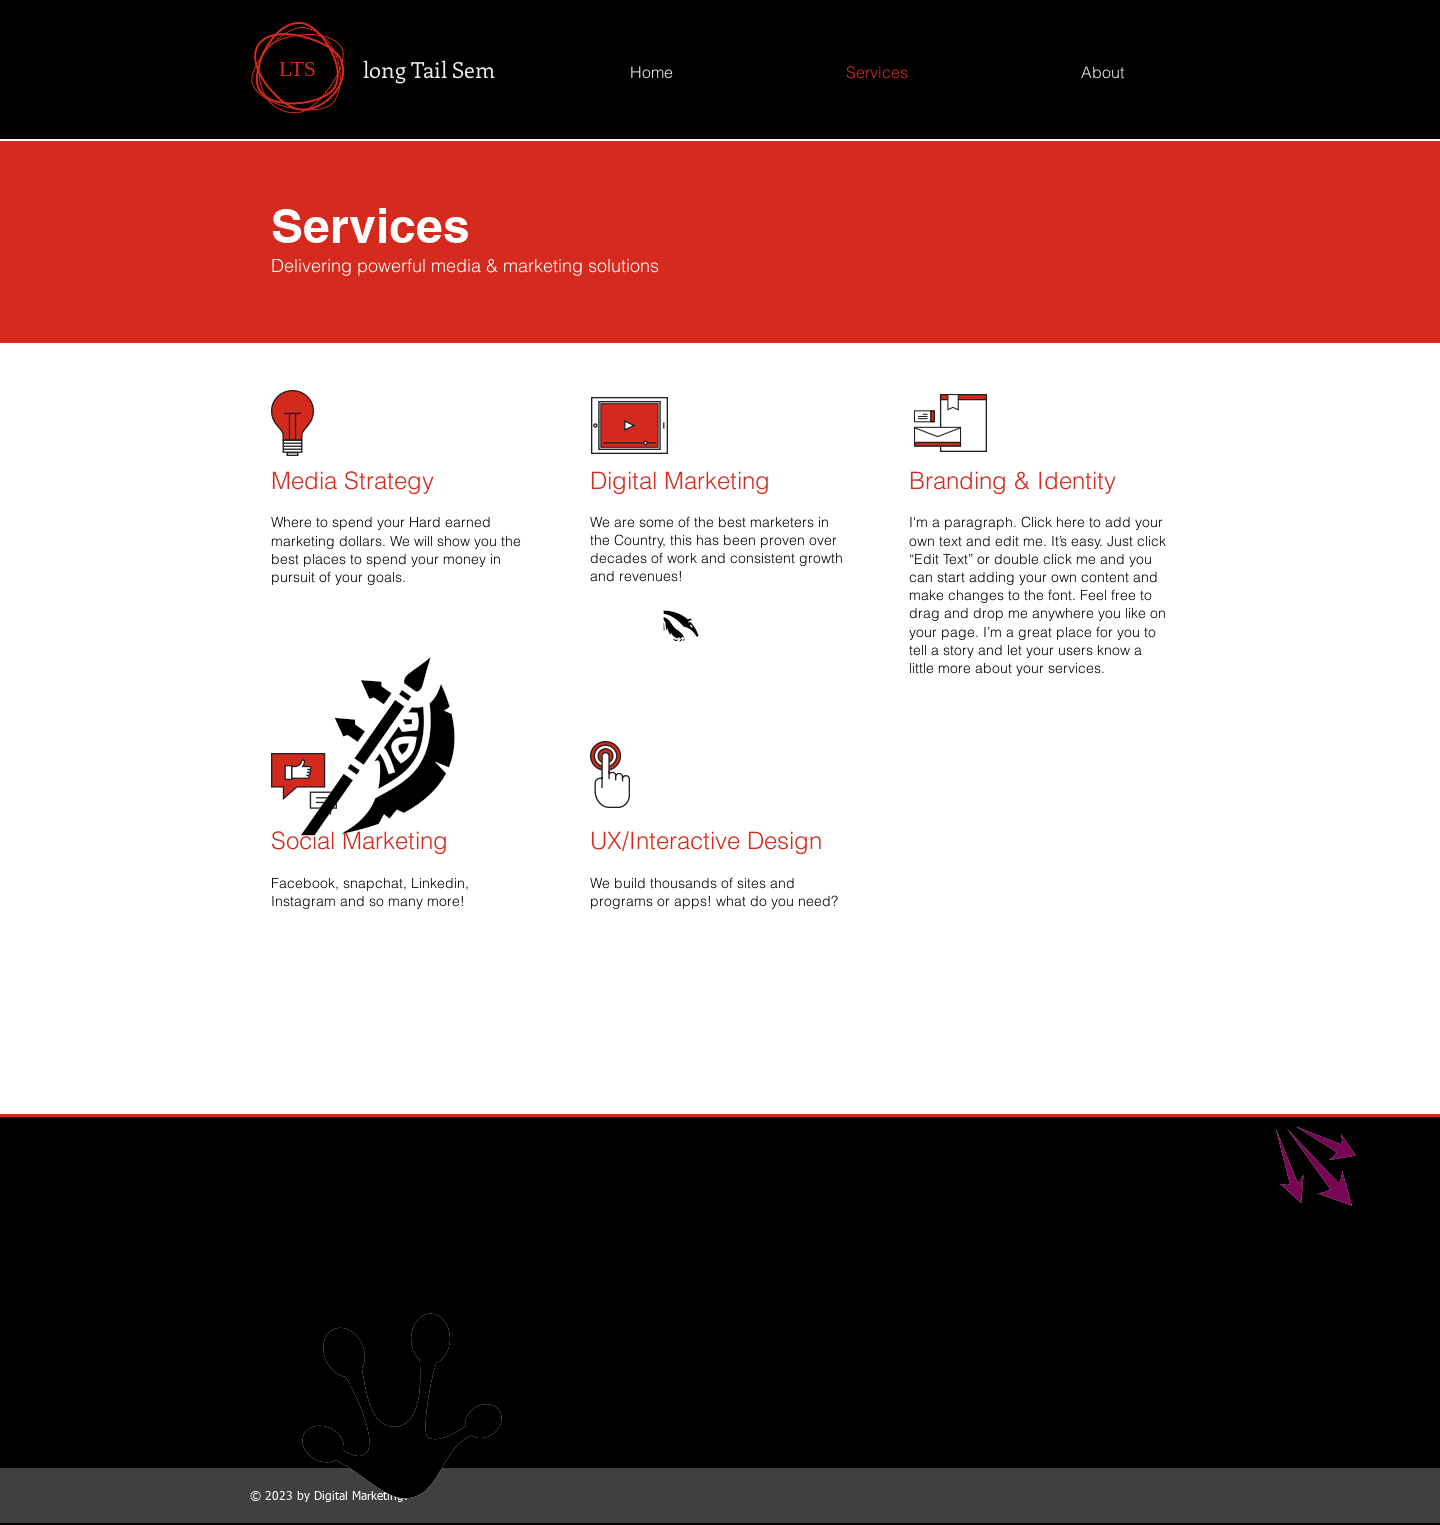  Describe the element at coordinates (681, 626) in the screenshot. I see `anteater character or avatar icon` at that location.